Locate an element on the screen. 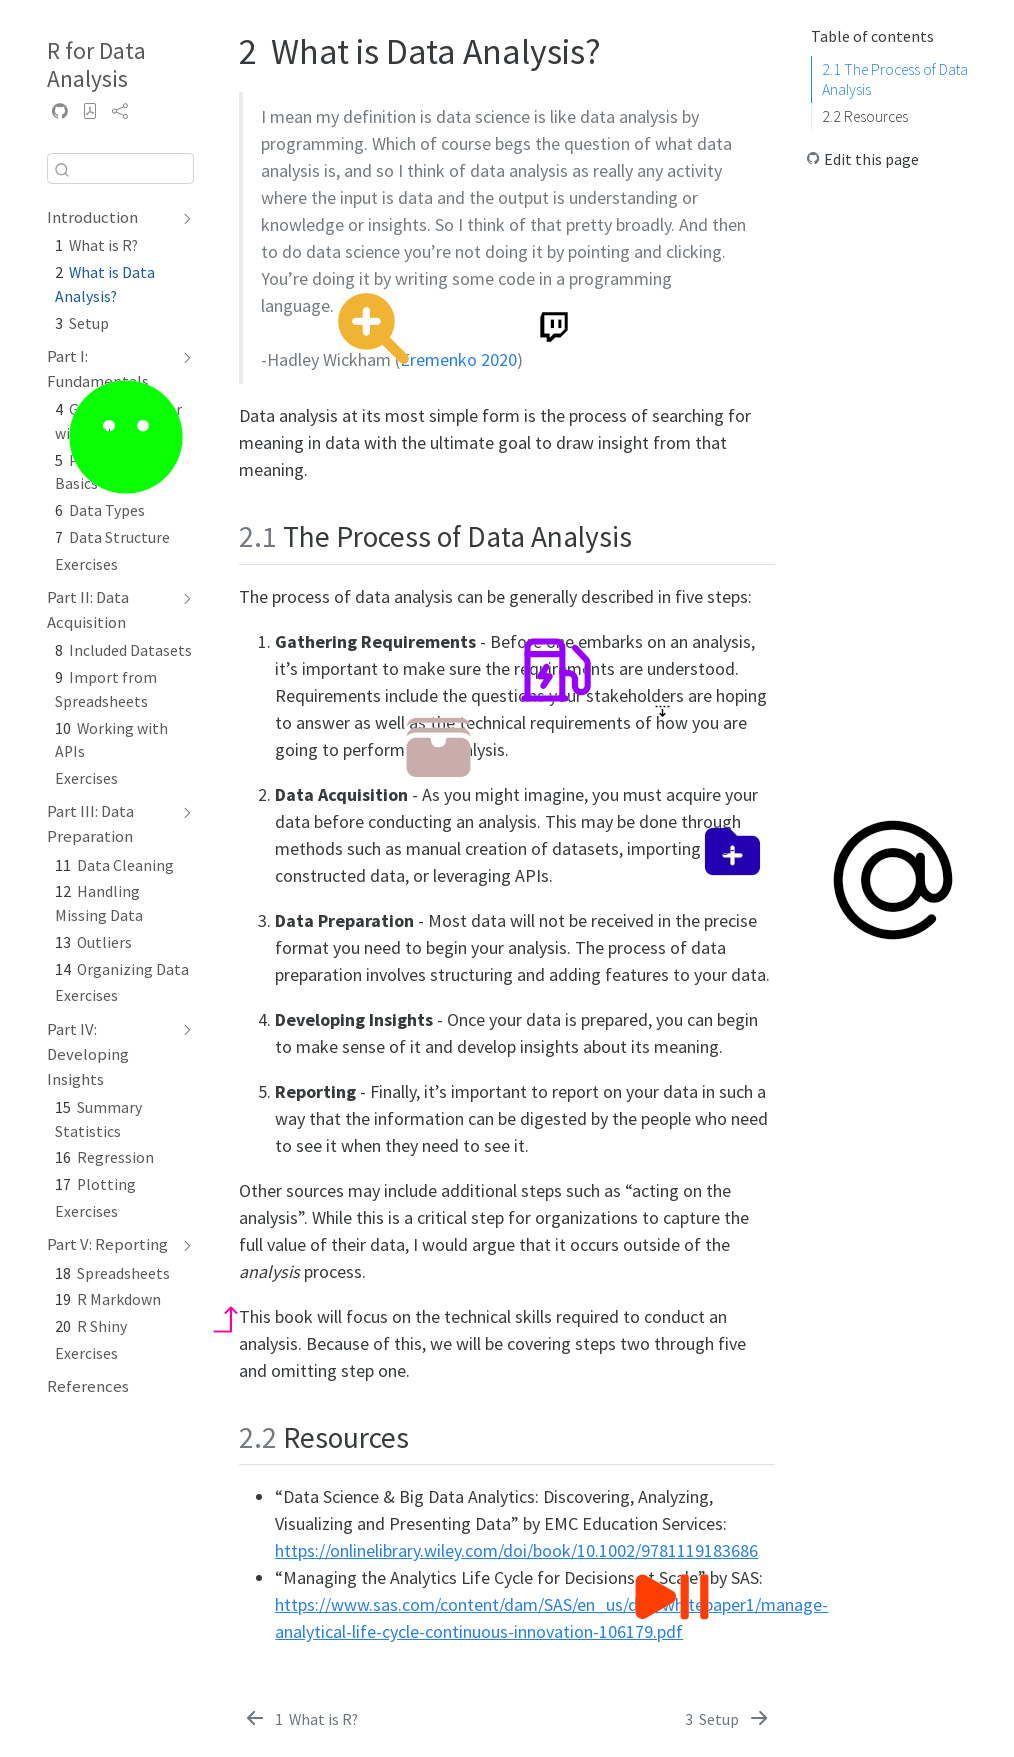 The width and height of the screenshot is (1014, 1757). toggle between play and pause for media playback is located at coordinates (672, 1594).